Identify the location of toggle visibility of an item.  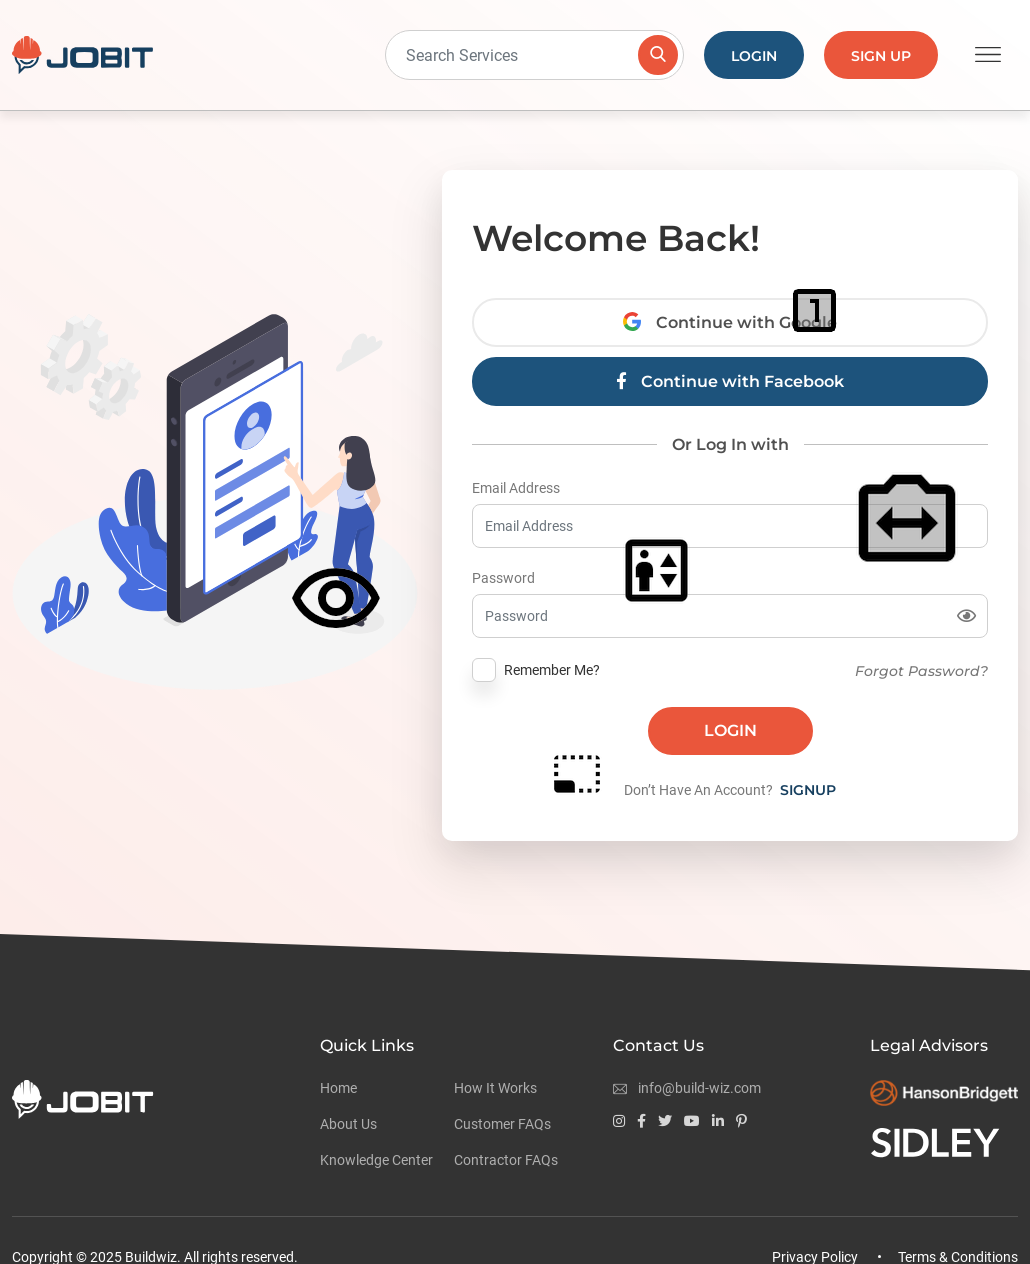
(336, 600).